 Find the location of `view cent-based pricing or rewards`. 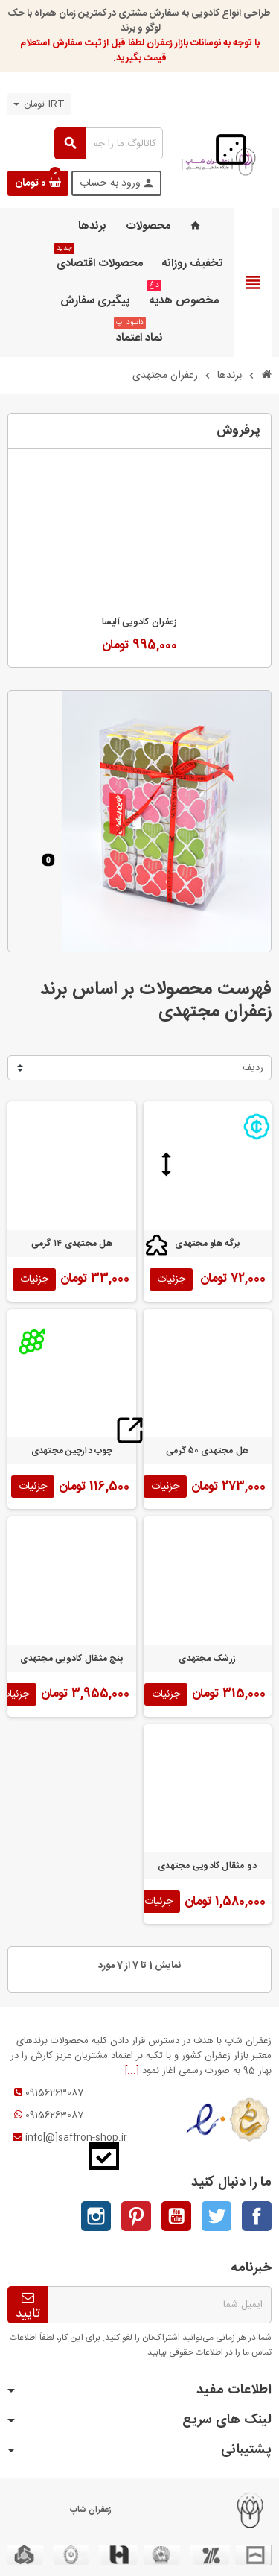

view cent-based pricing or rewards is located at coordinates (257, 1127).